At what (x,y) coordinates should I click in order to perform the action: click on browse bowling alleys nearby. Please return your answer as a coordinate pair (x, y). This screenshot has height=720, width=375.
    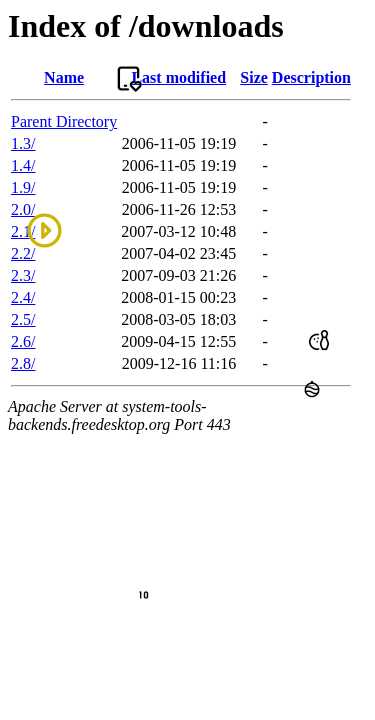
    Looking at the image, I should click on (319, 340).